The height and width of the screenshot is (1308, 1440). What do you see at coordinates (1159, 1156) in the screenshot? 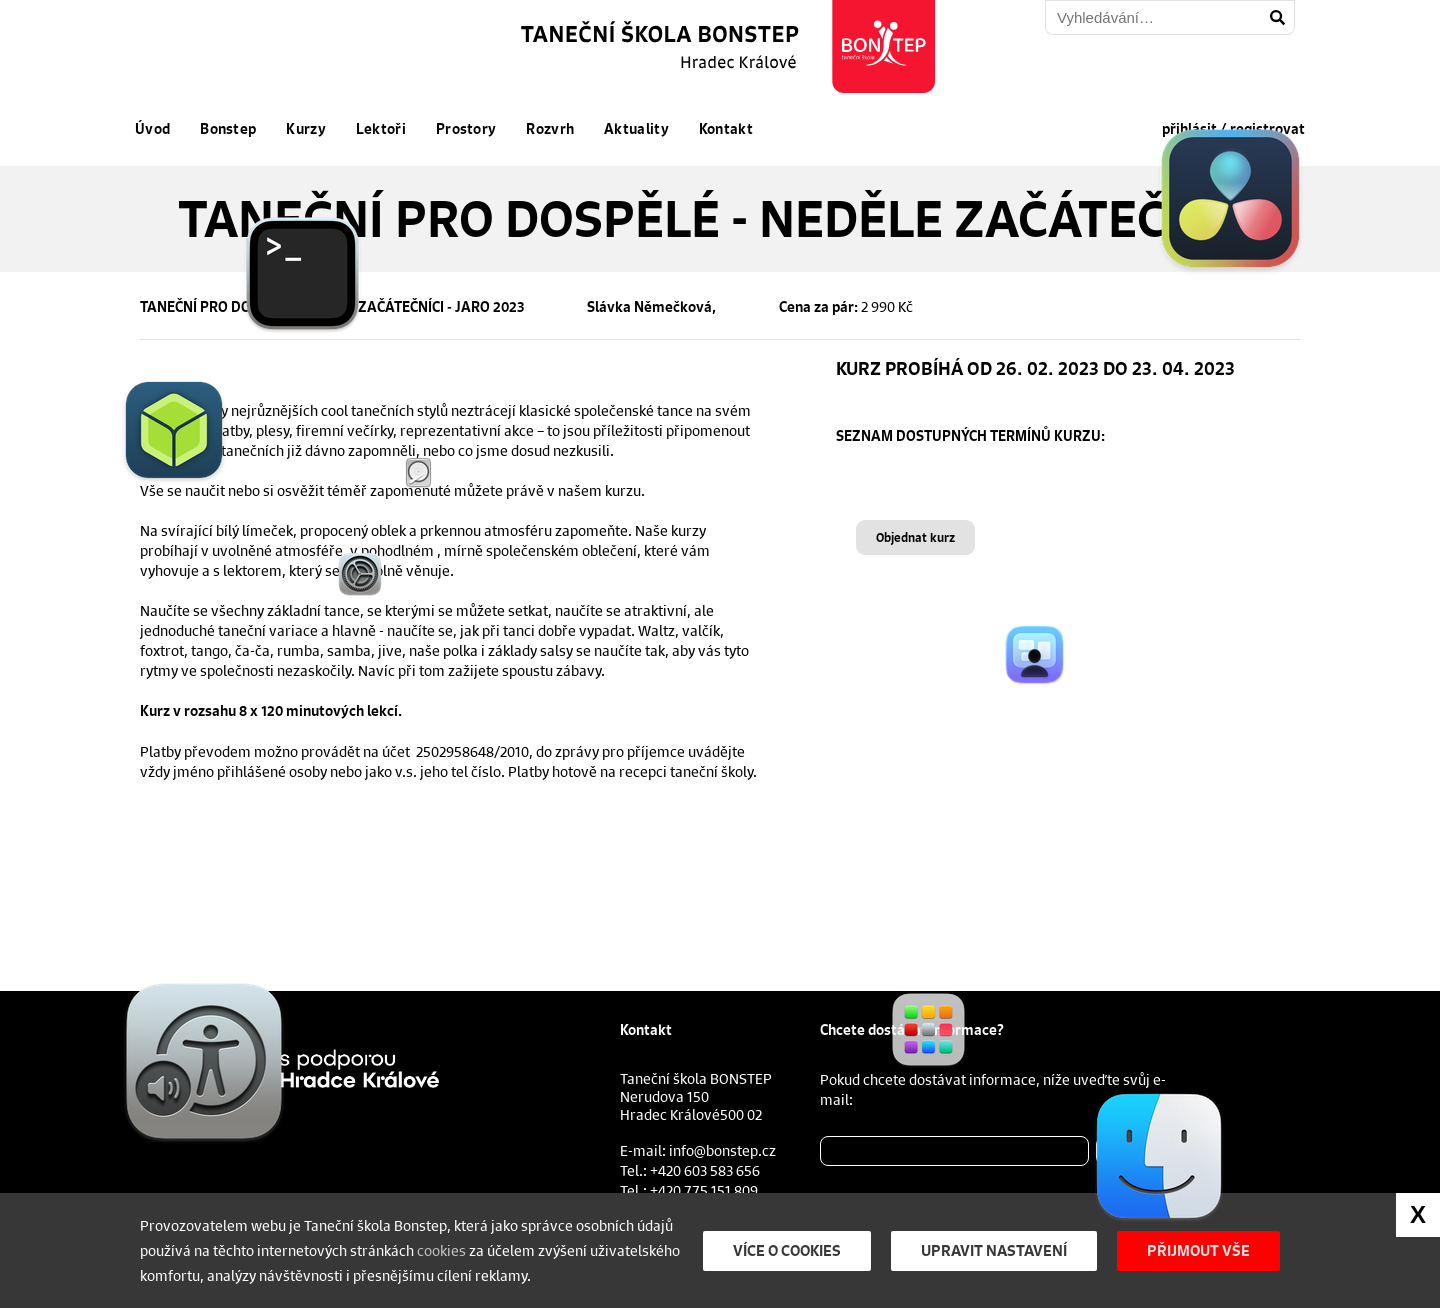
I see `open Finder to browse files and folders` at bounding box center [1159, 1156].